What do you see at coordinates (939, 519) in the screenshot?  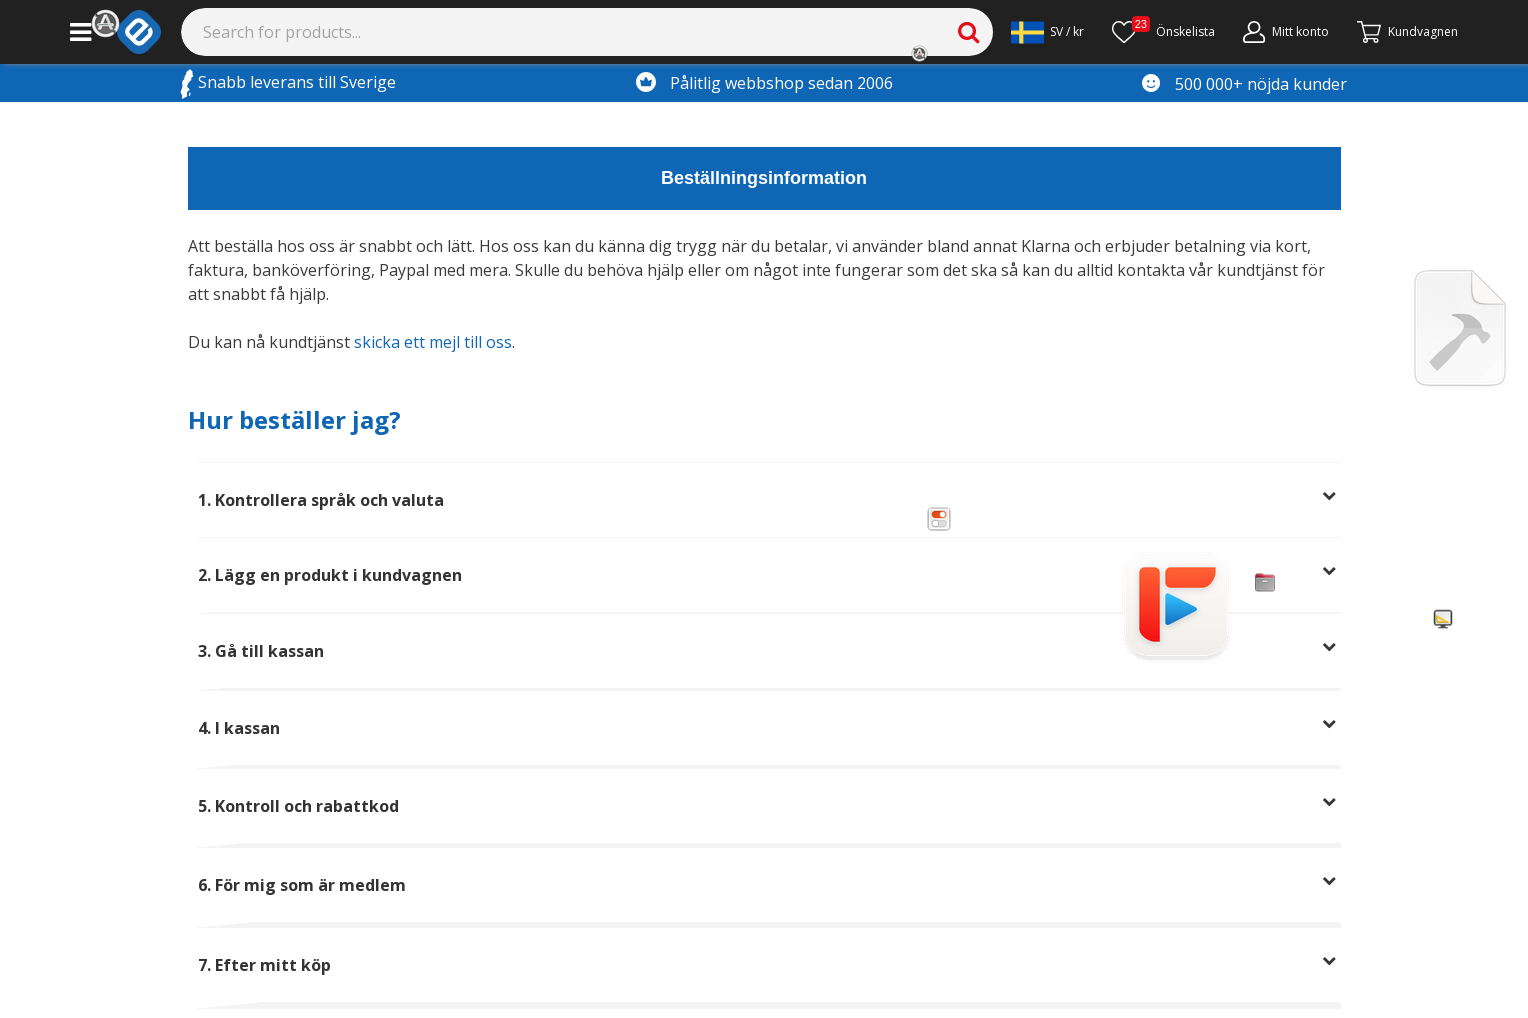 I see `open gnome tweaks to customize system settings` at bounding box center [939, 519].